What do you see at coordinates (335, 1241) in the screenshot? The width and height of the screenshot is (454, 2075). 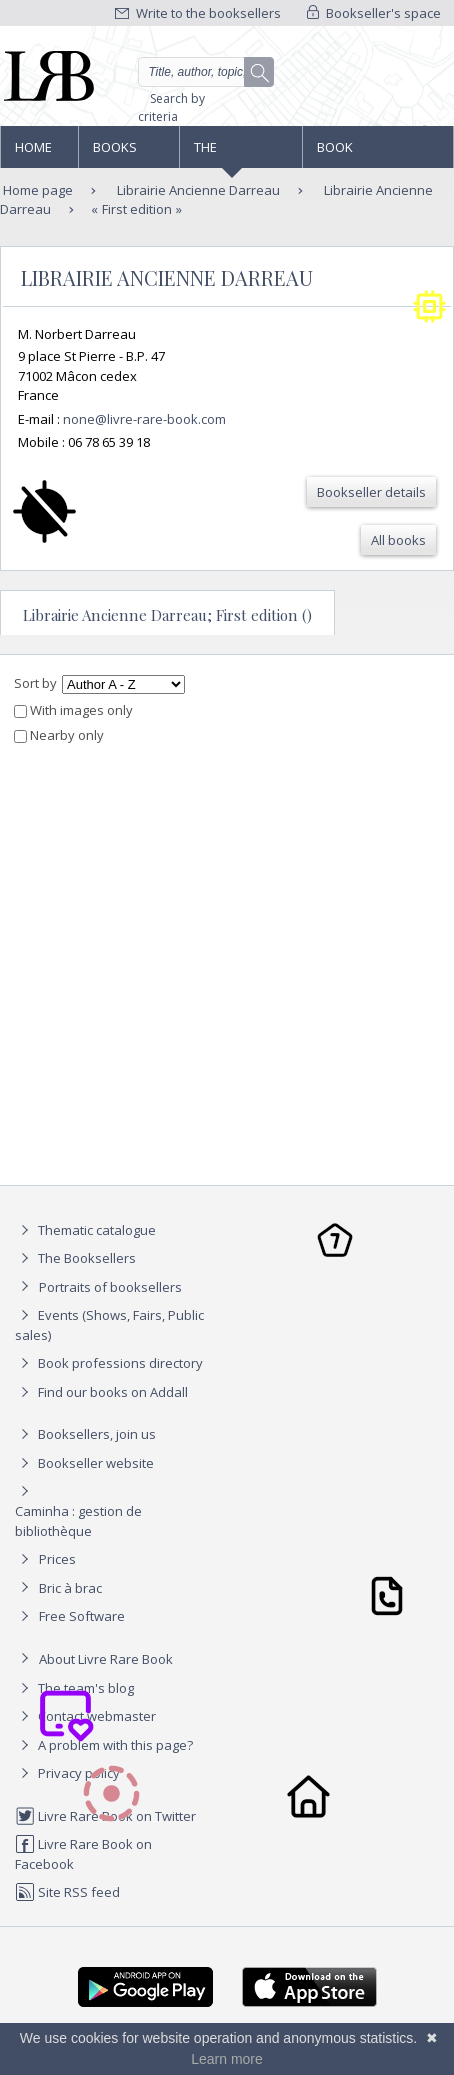 I see `indicates step 7 in a multi-step process` at bounding box center [335, 1241].